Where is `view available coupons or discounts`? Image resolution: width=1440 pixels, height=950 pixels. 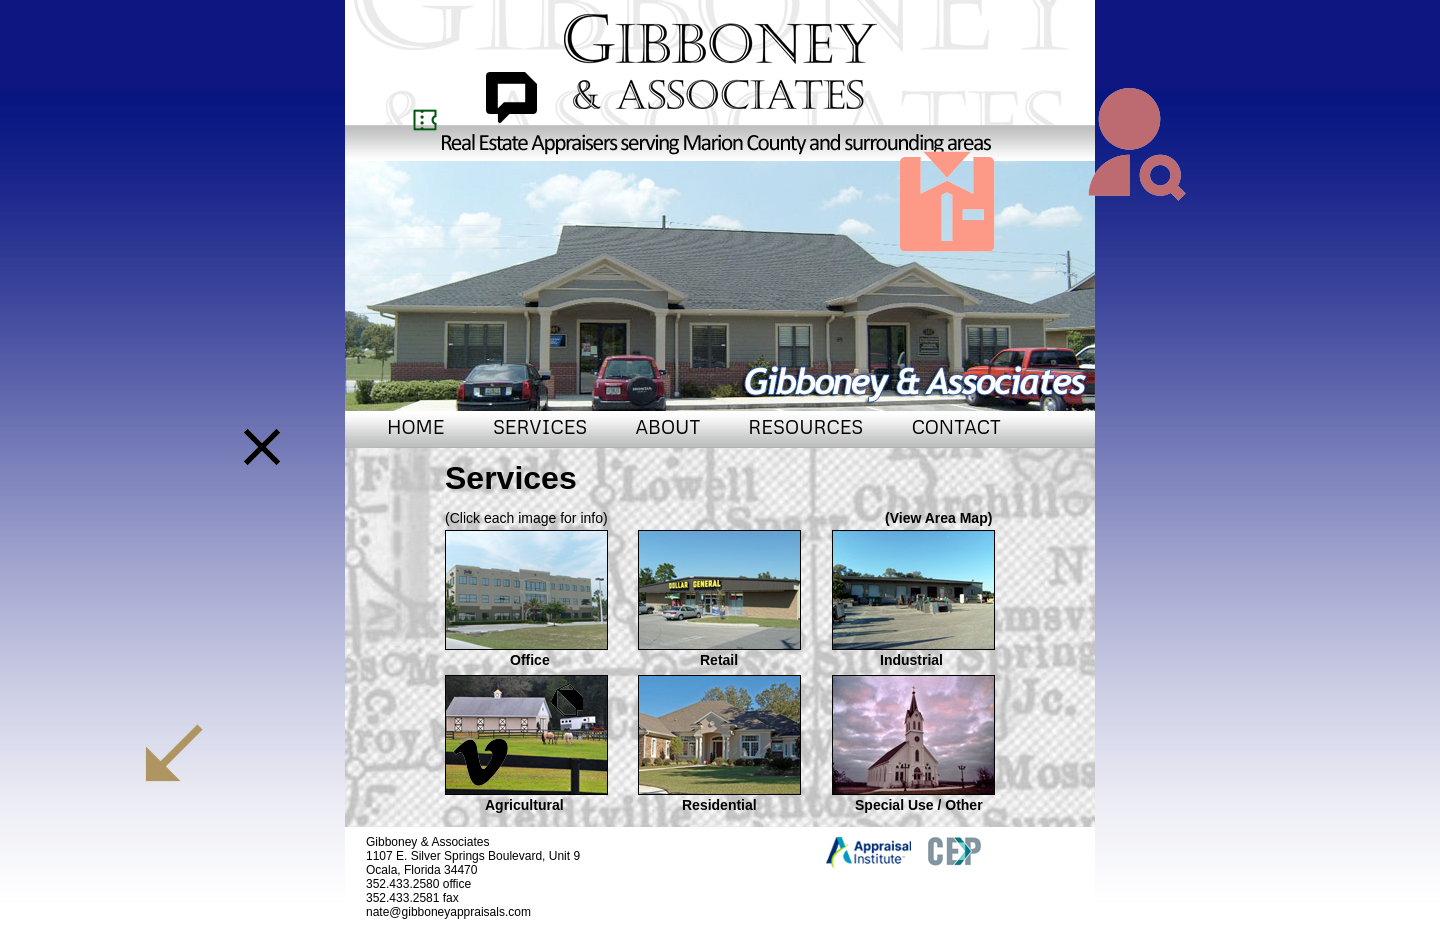 view available coupons or discounts is located at coordinates (425, 120).